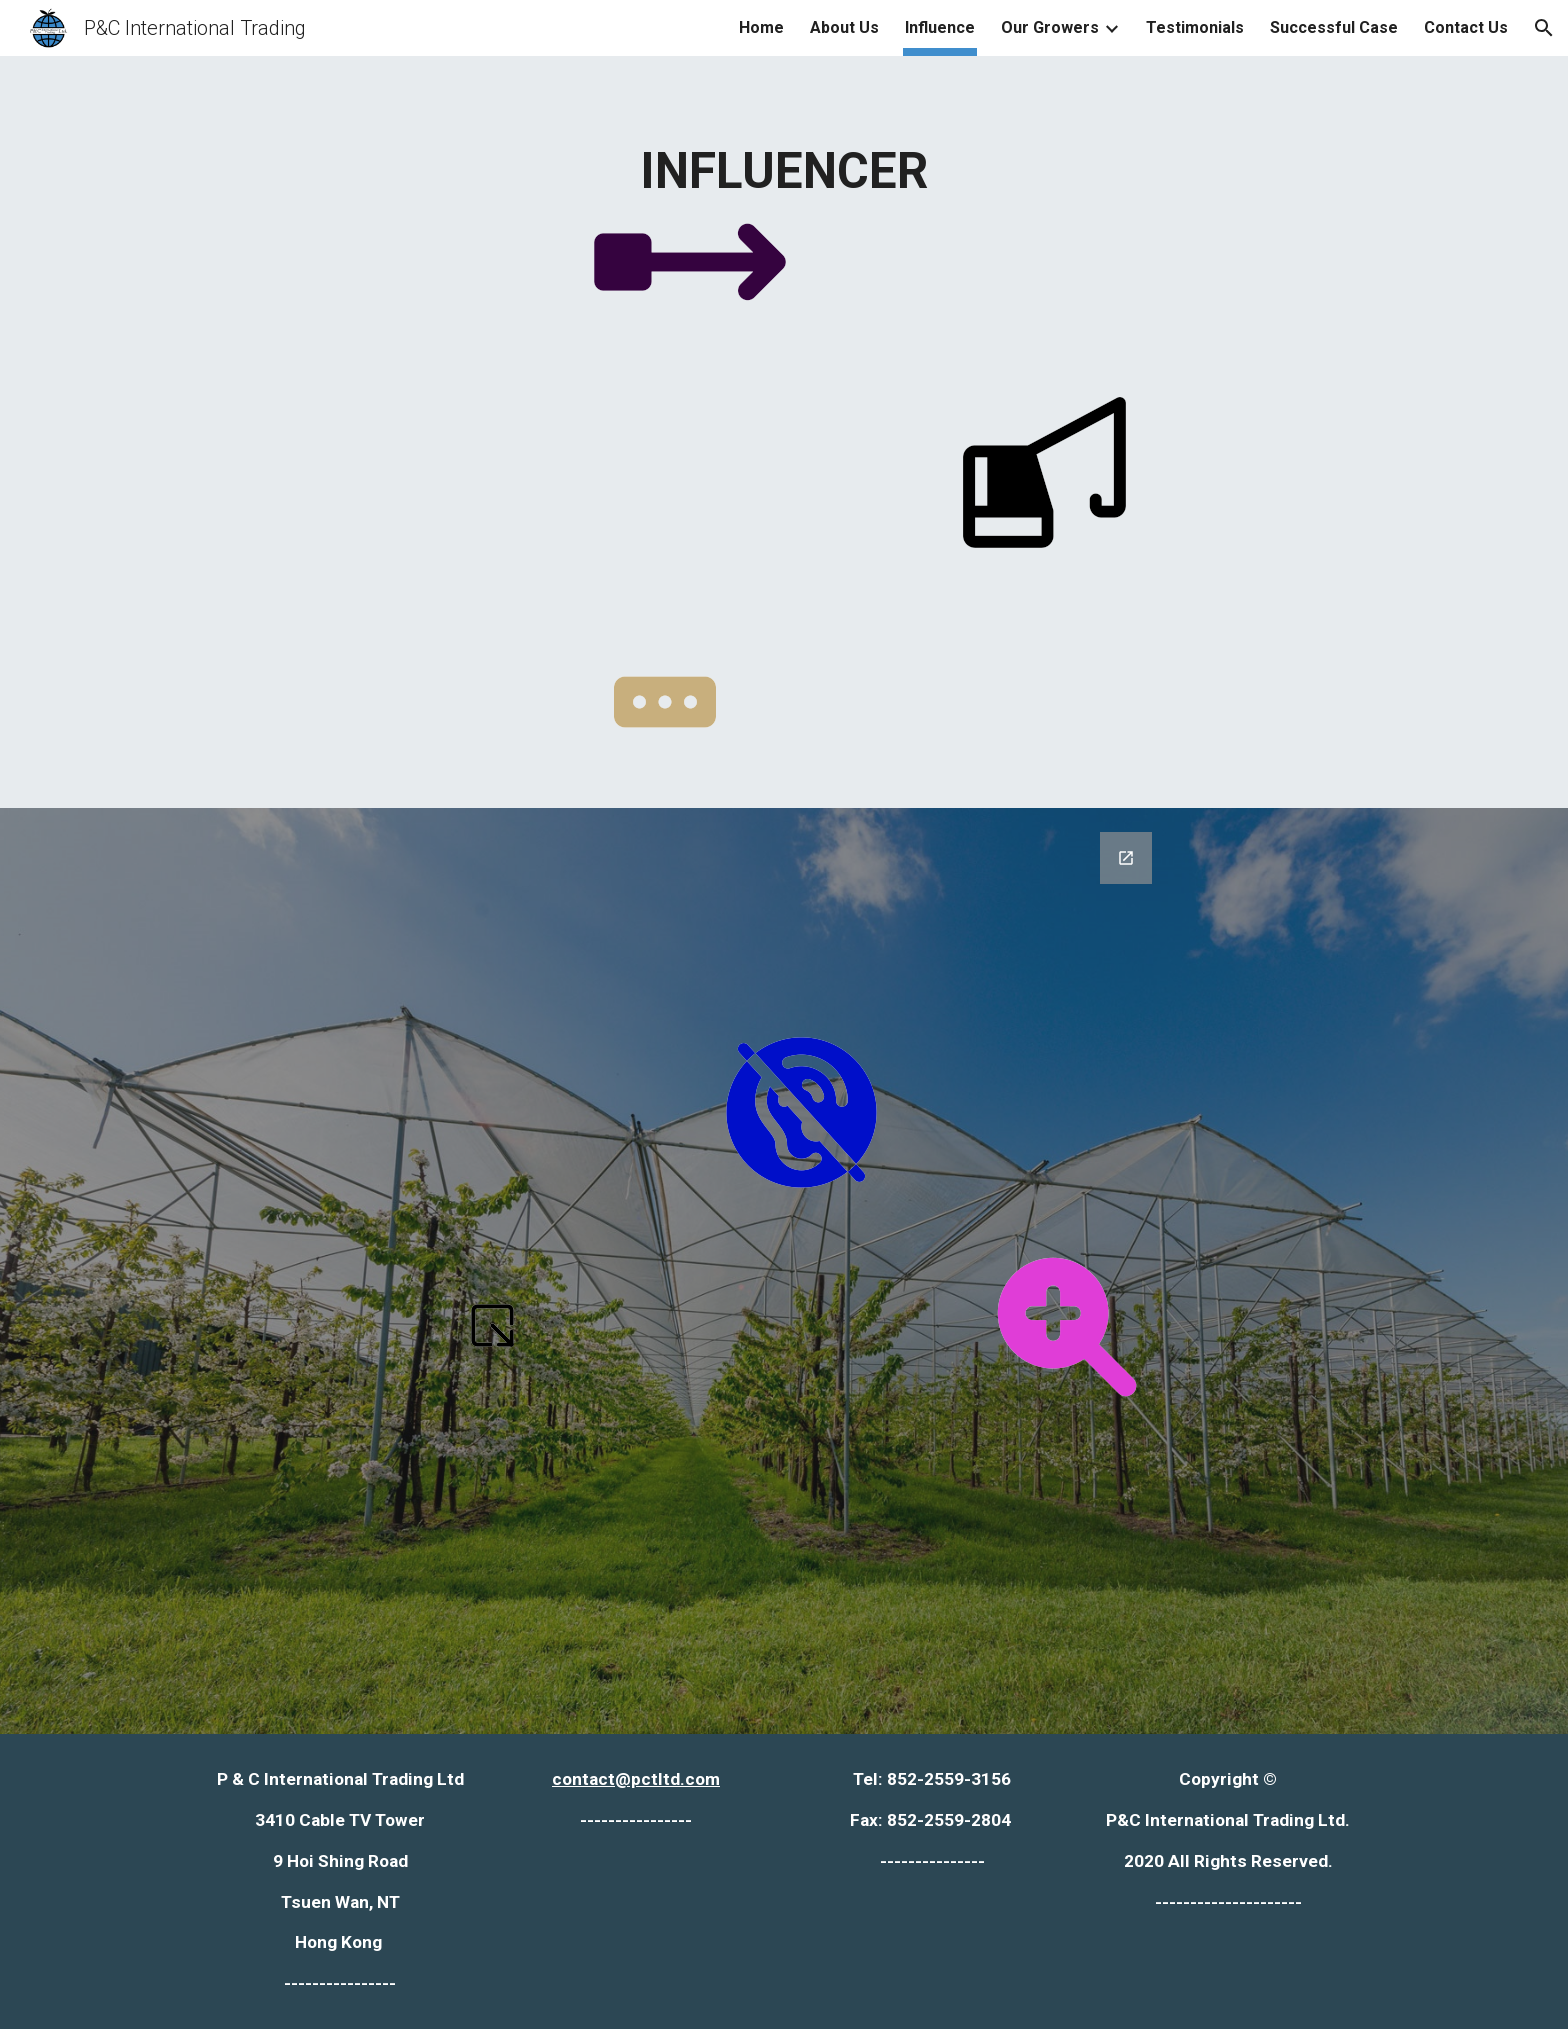 This screenshot has width=1568, height=2029. I want to click on zoom in on content, so click(1067, 1327).